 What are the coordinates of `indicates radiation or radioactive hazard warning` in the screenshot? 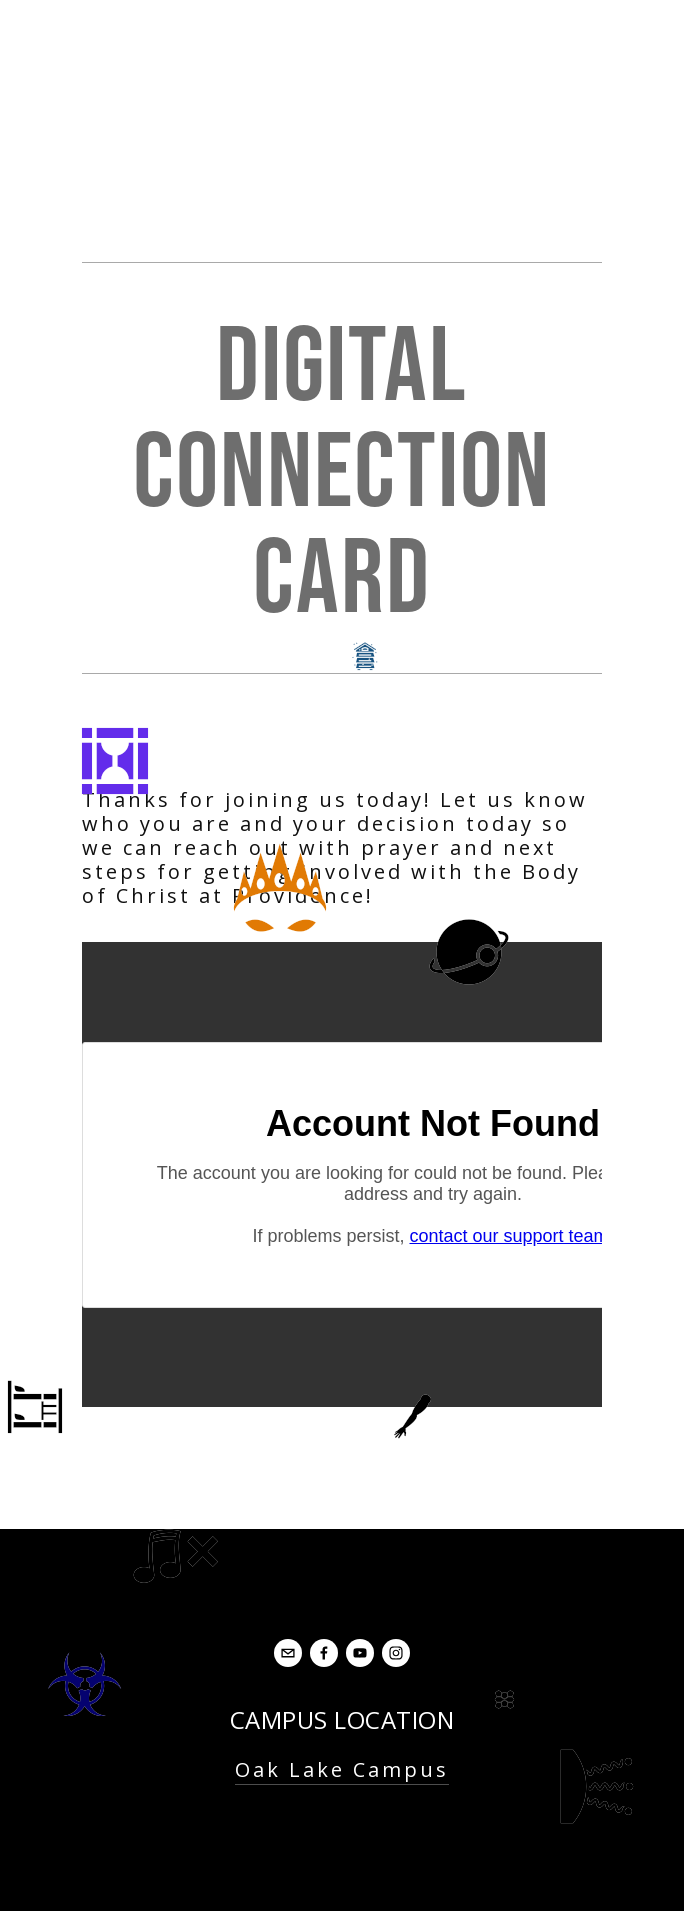 It's located at (597, 1786).